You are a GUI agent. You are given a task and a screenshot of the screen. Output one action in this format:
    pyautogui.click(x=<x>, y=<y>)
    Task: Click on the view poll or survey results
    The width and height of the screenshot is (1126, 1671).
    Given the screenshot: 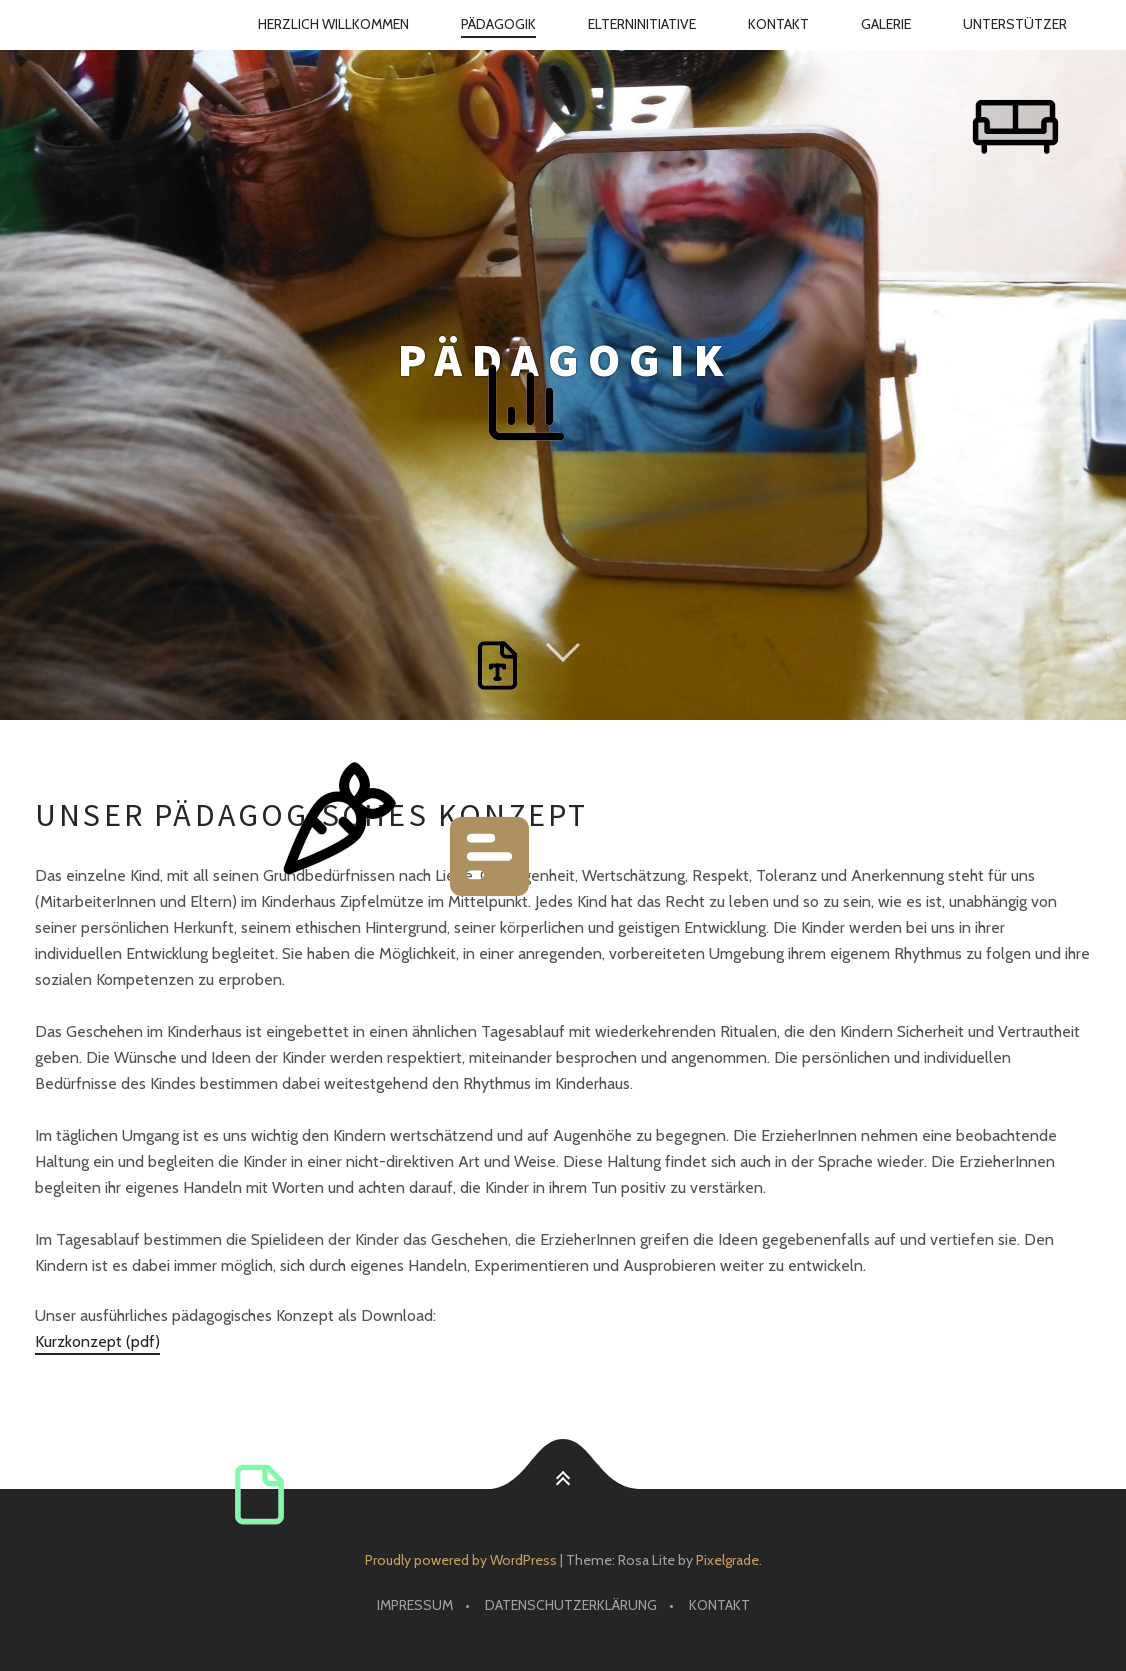 What is the action you would take?
    pyautogui.click(x=489, y=856)
    